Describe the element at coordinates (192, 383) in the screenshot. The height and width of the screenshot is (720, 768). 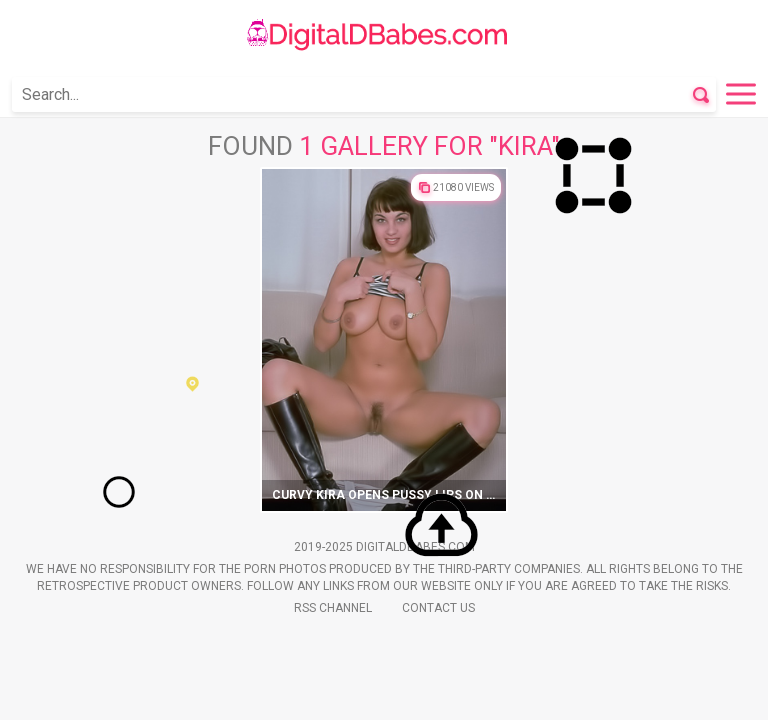
I see `view location on map` at that location.